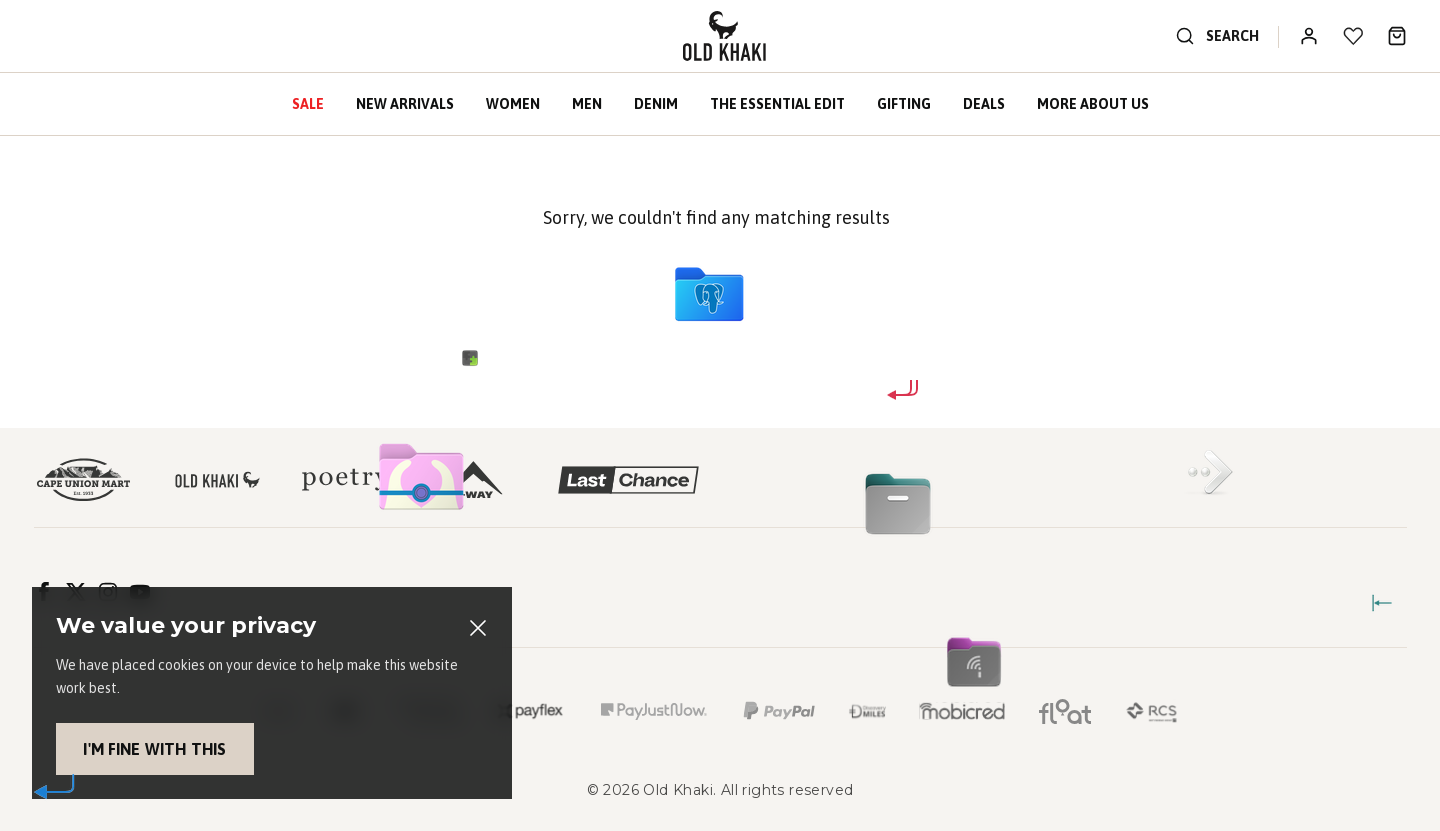  What do you see at coordinates (53, 783) in the screenshot?
I see `reply to an email message` at bounding box center [53, 783].